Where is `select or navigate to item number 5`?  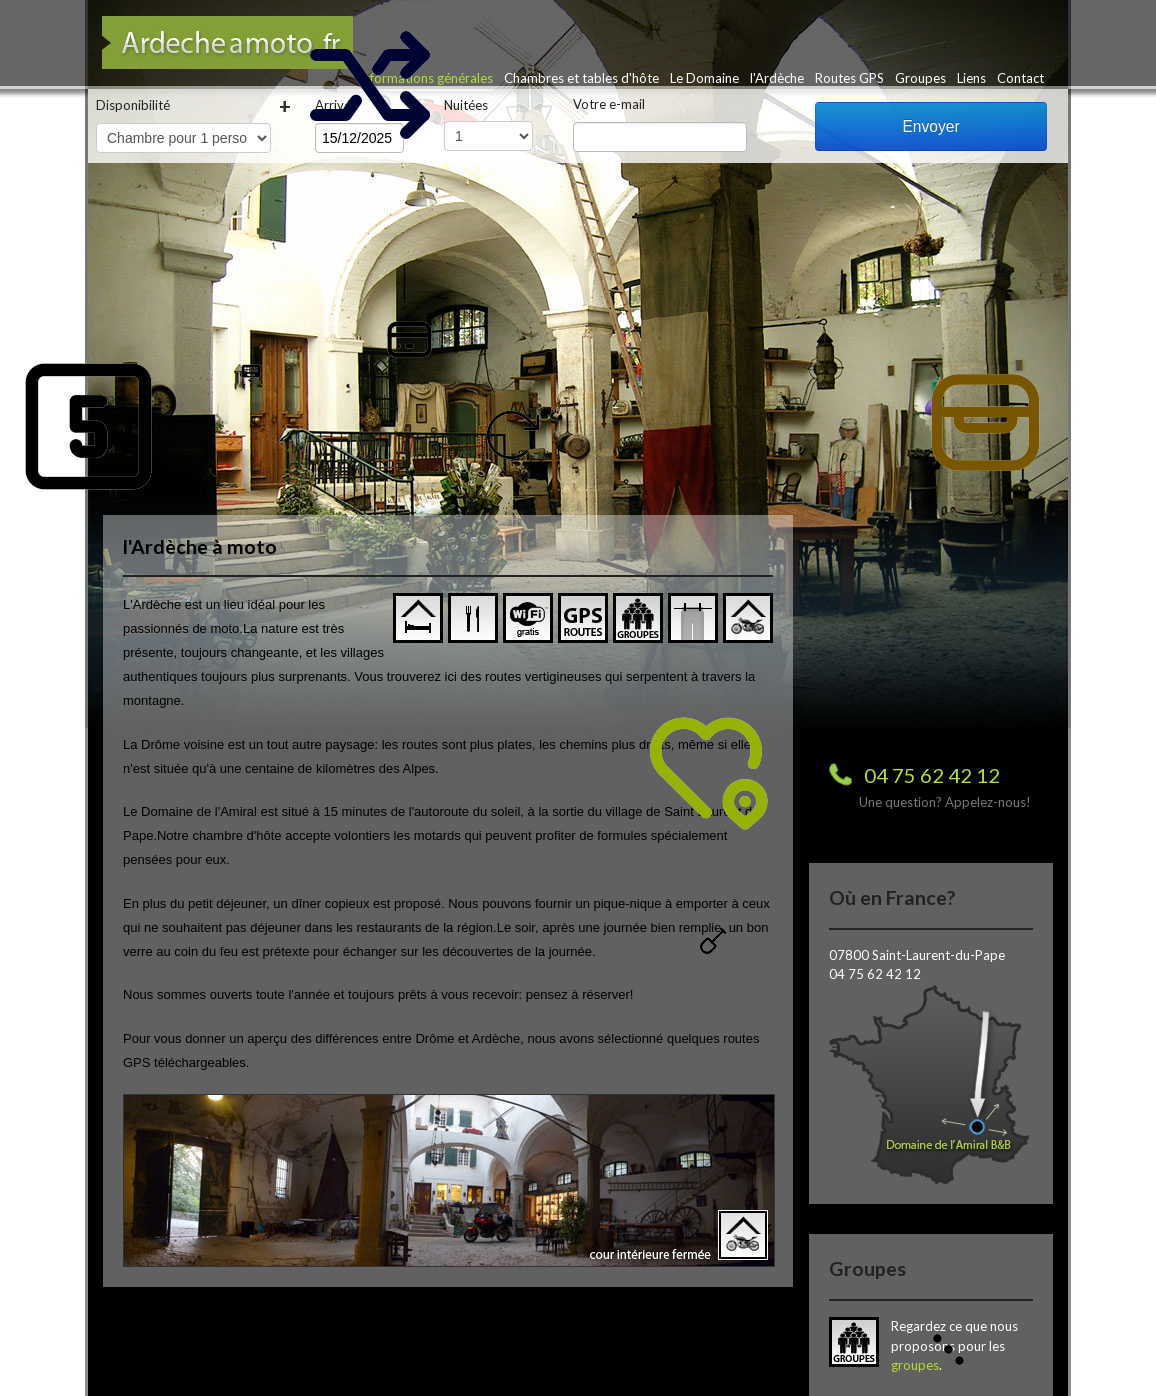
select or navigate to item number 5 is located at coordinates (88, 426).